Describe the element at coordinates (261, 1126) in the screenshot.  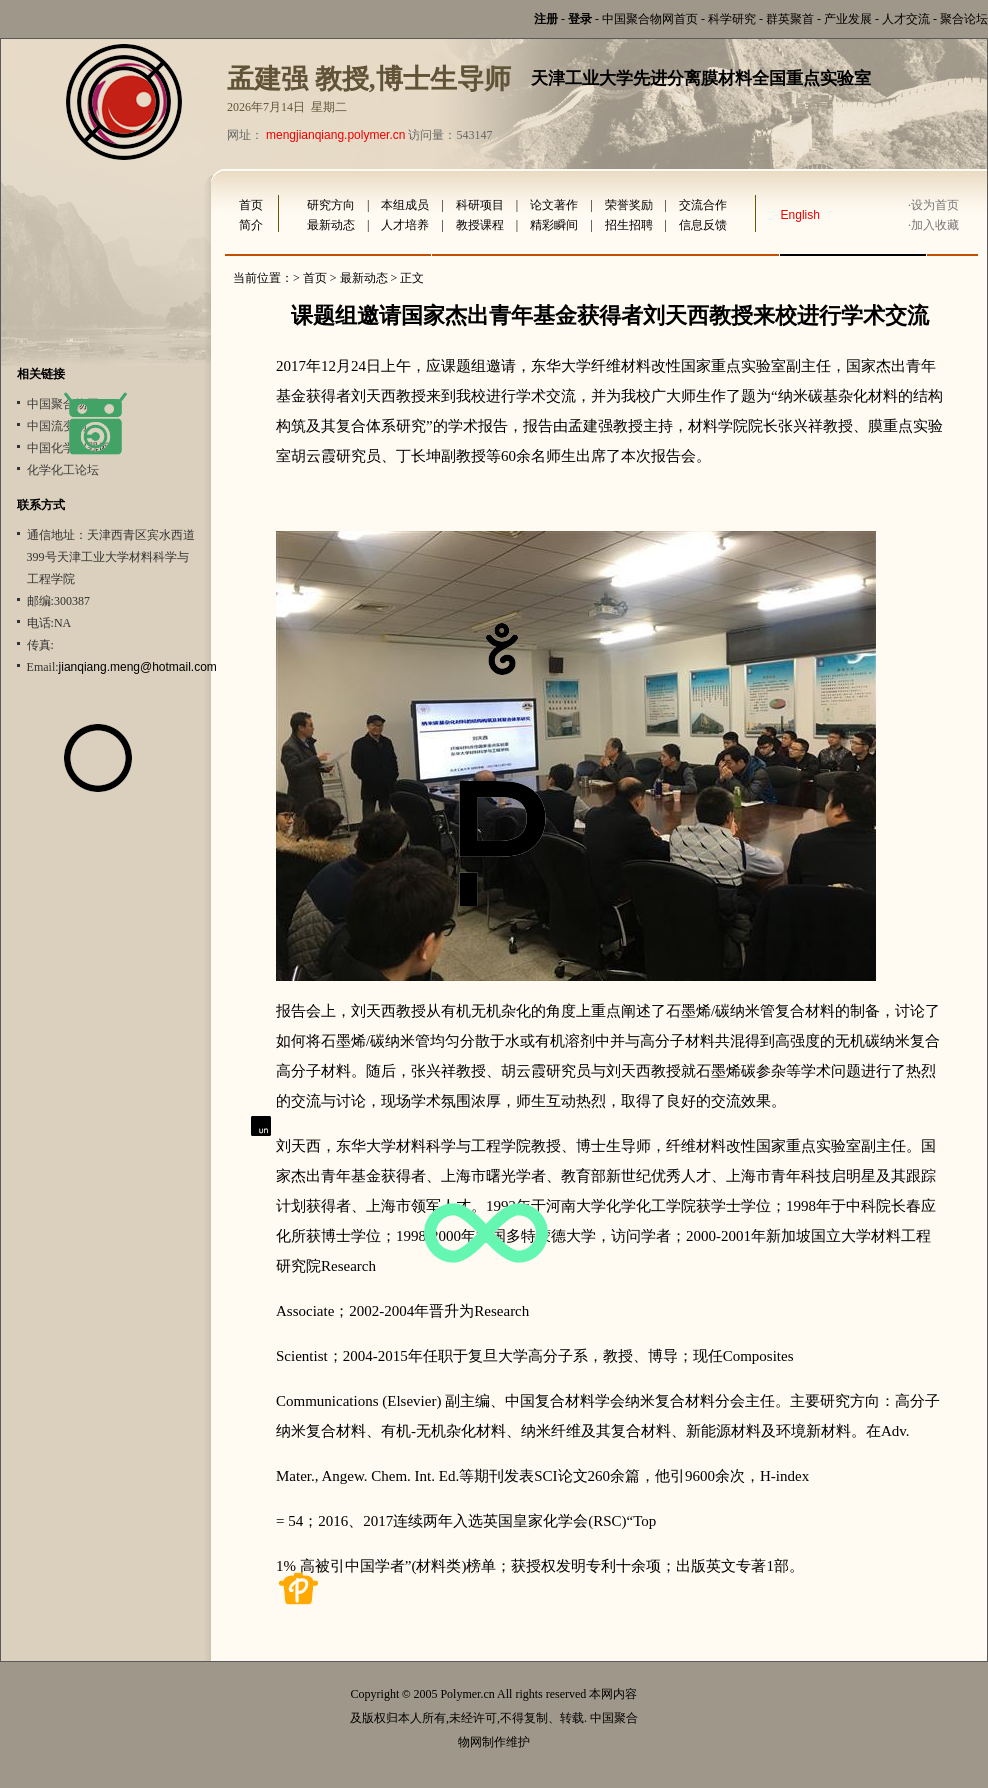
I see `unjs javascript tools logo` at that location.